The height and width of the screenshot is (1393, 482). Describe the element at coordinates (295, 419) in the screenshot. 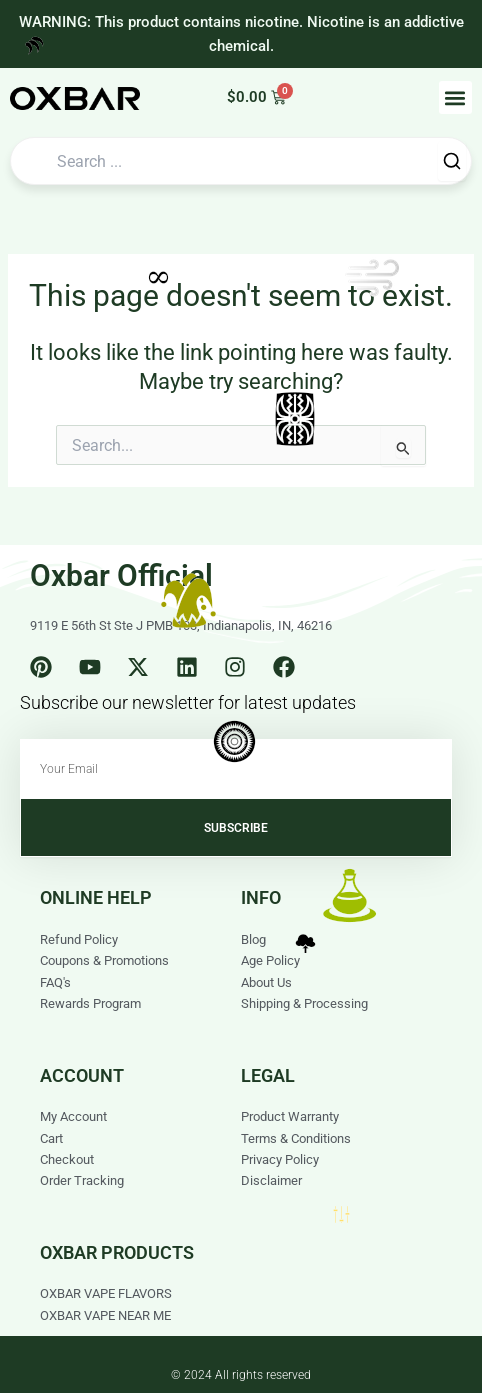

I see `access defense or shield abilities in a game` at that location.